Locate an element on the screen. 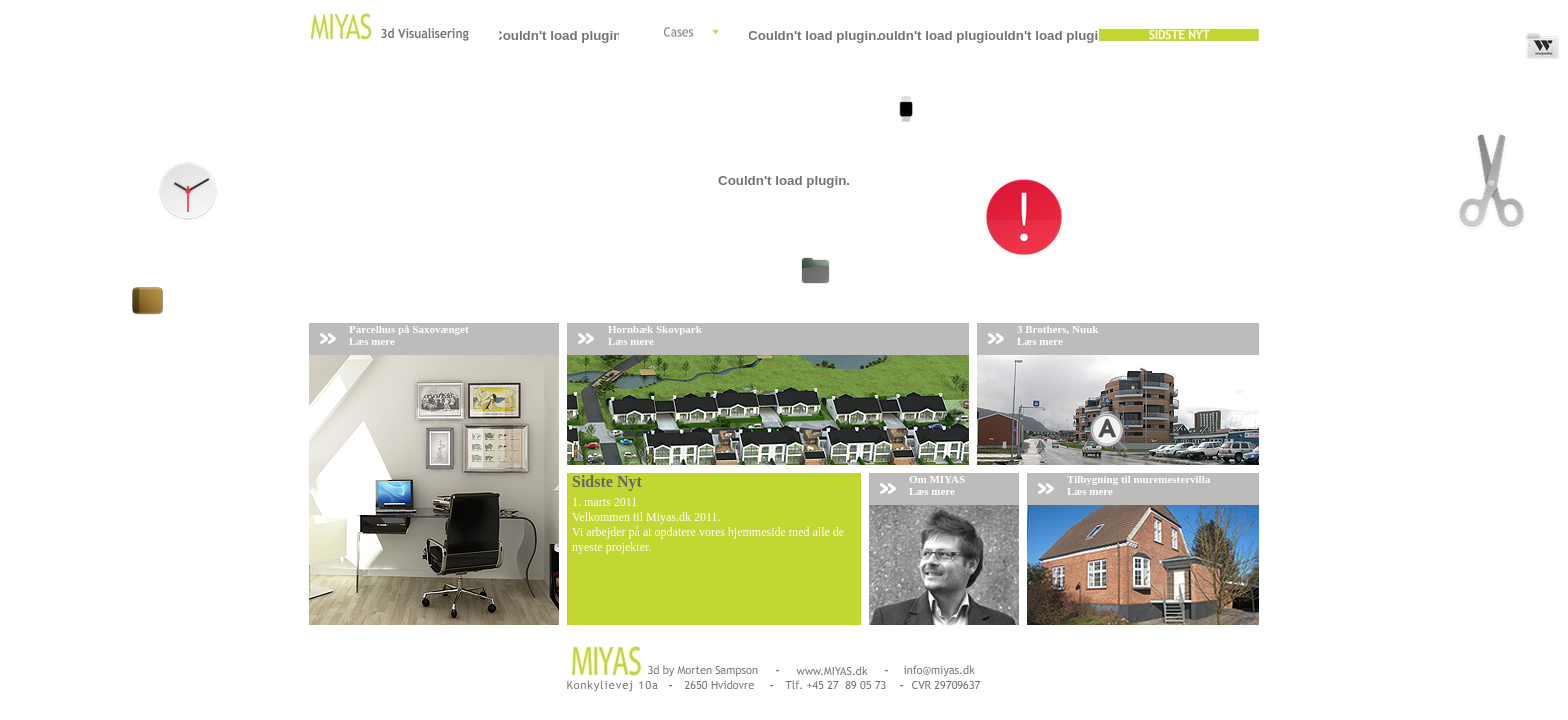 Image resolution: width=1568 pixels, height=720 pixels. search within the current project is located at coordinates (1109, 432).